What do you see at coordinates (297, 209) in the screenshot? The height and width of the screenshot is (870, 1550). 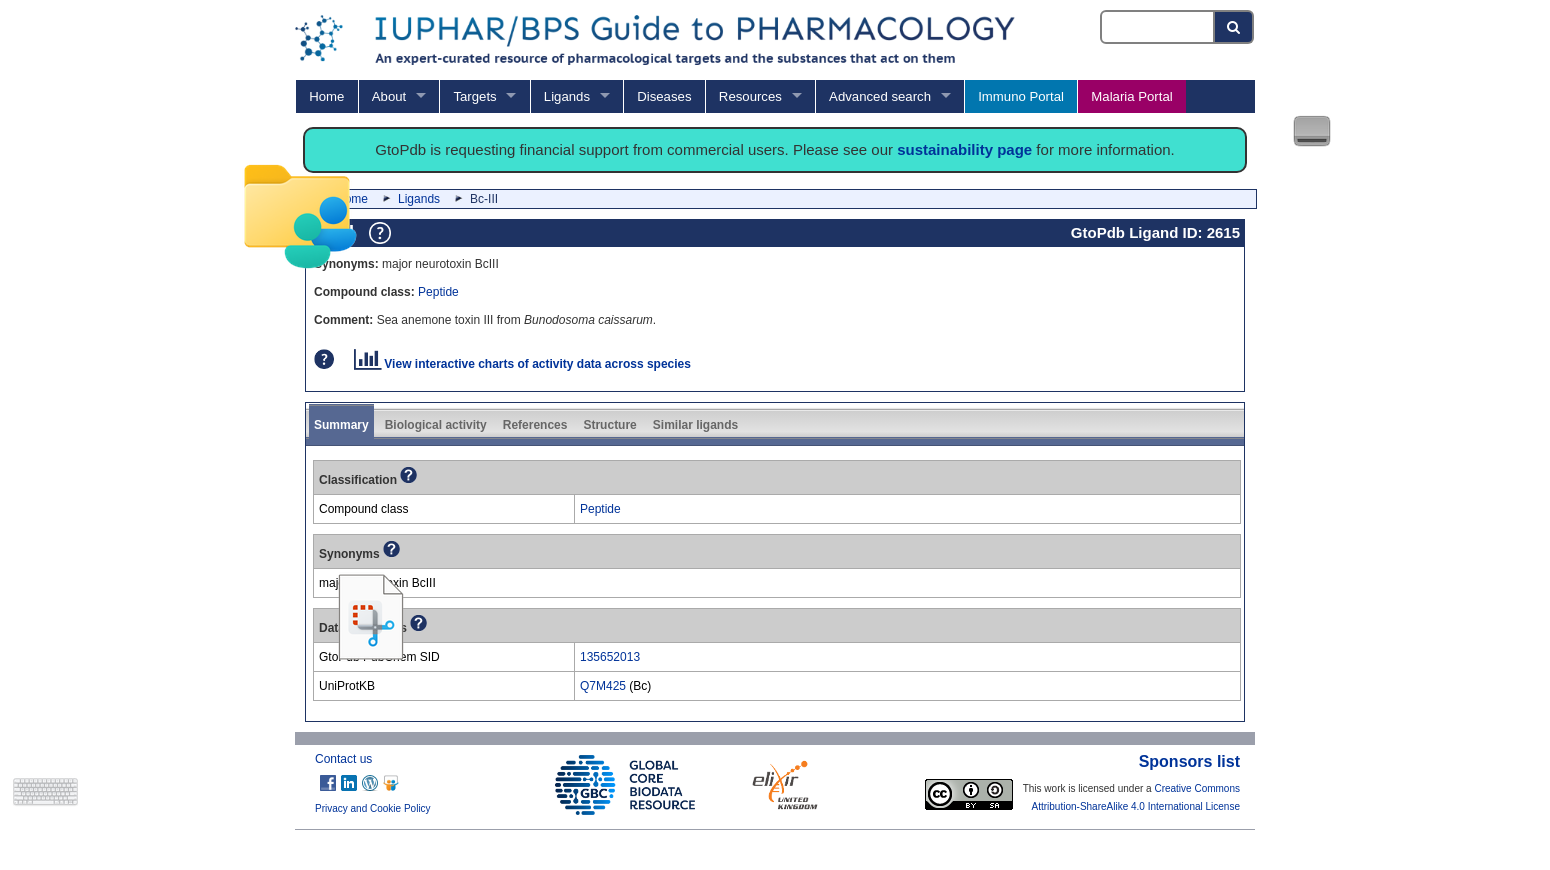 I see `open shared folder` at bounding box center [297, 209].